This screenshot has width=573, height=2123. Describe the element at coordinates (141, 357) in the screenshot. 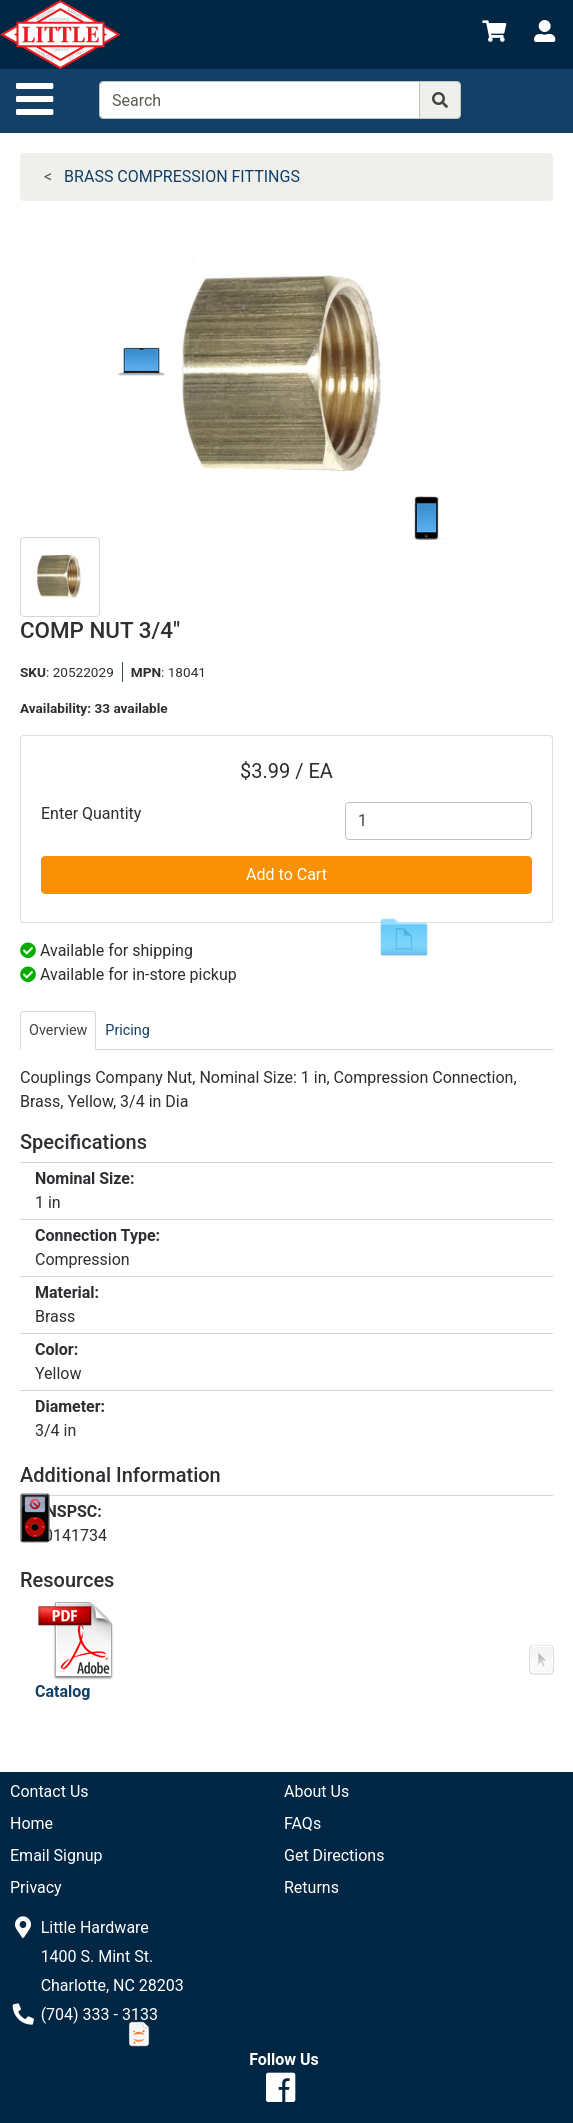

I see `indicates this macbook air in system preferences` at that location.